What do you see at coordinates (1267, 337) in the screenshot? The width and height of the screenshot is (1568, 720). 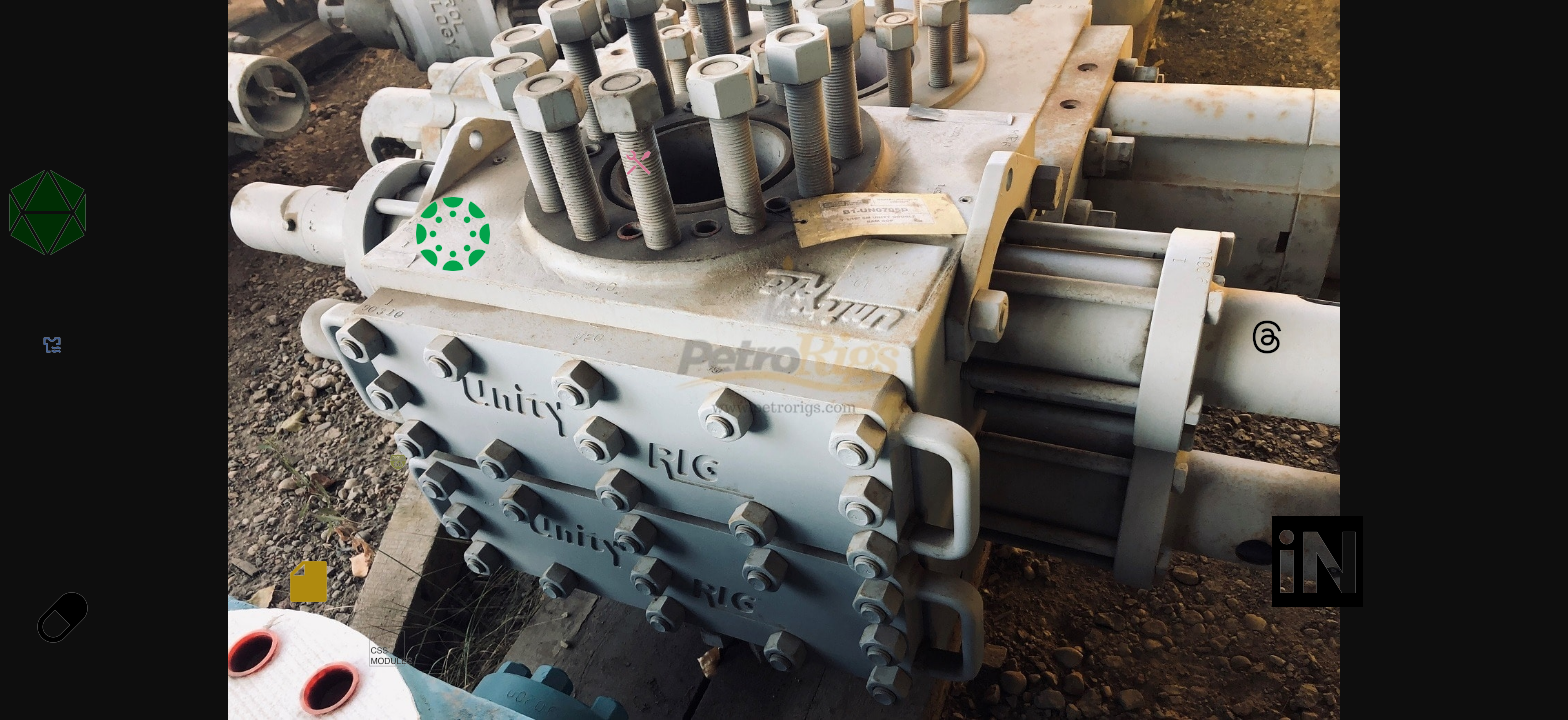 I see `open the Threads app` at bounding box center [1267, 337].